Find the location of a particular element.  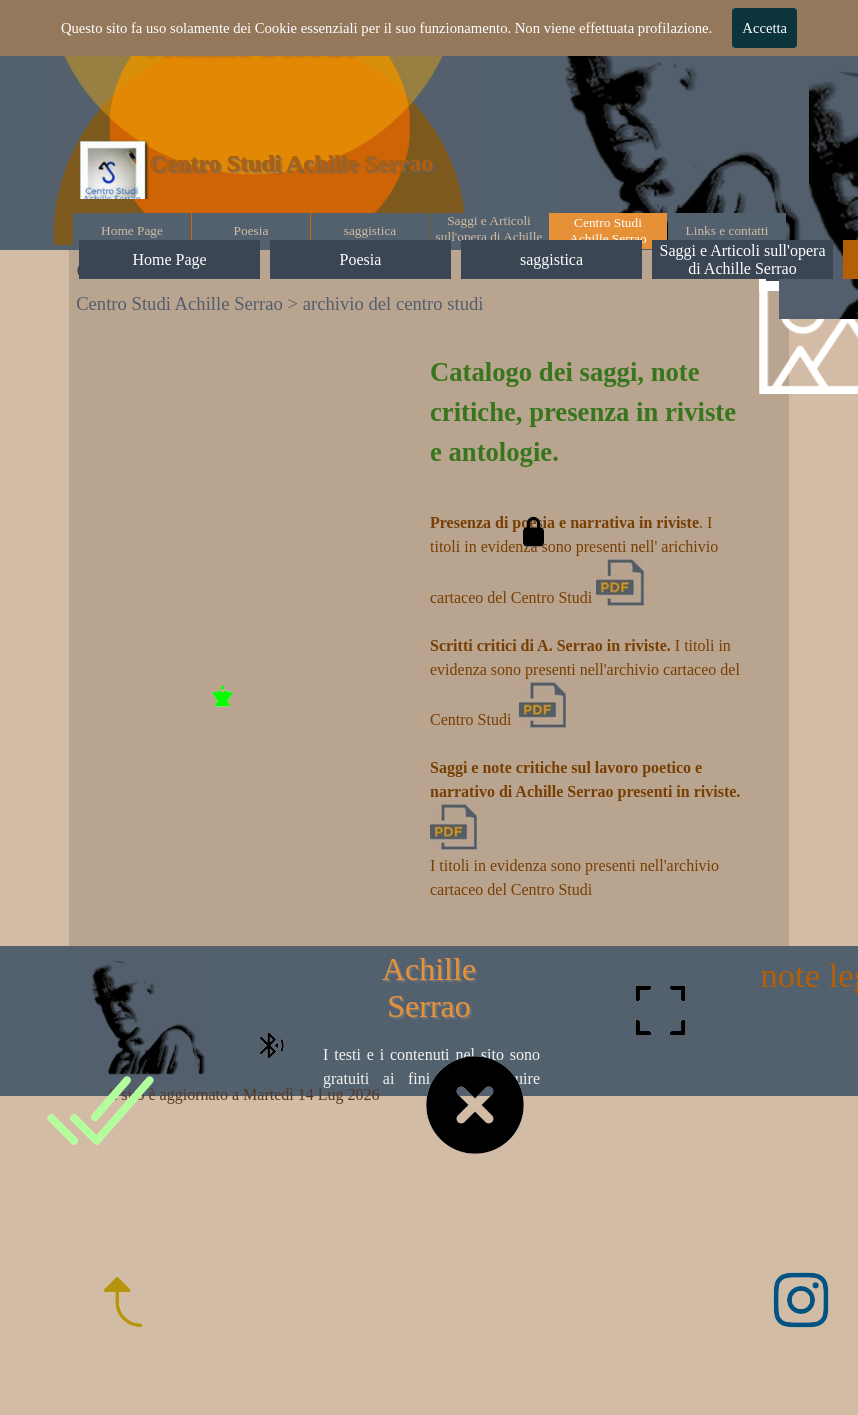

bluetooth audio device connected is located at coordinates (271, 1045).